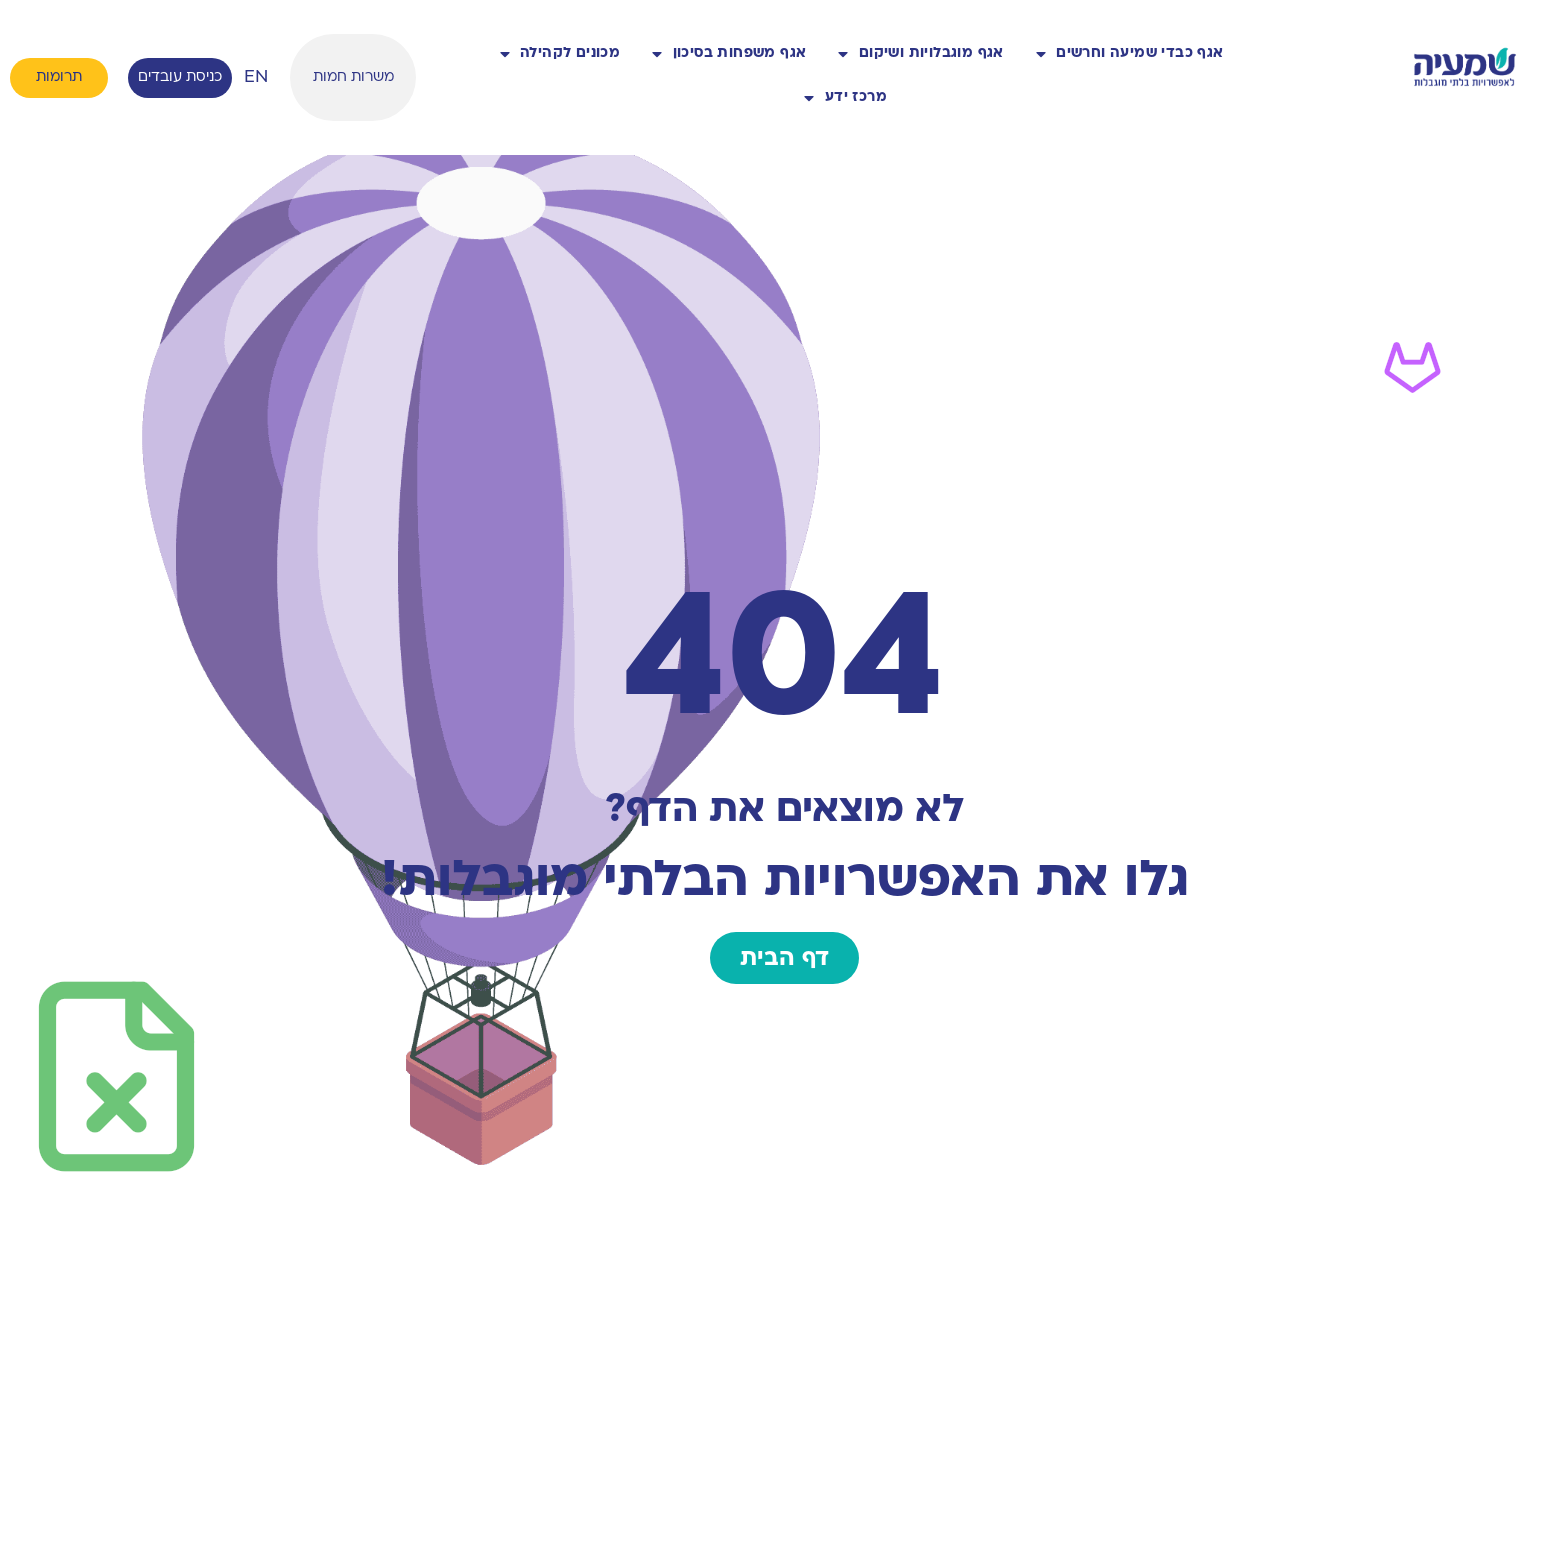 This screenshot has height=1553, width=1568. I want to click on delete or remove a file, so click(116, 1076).